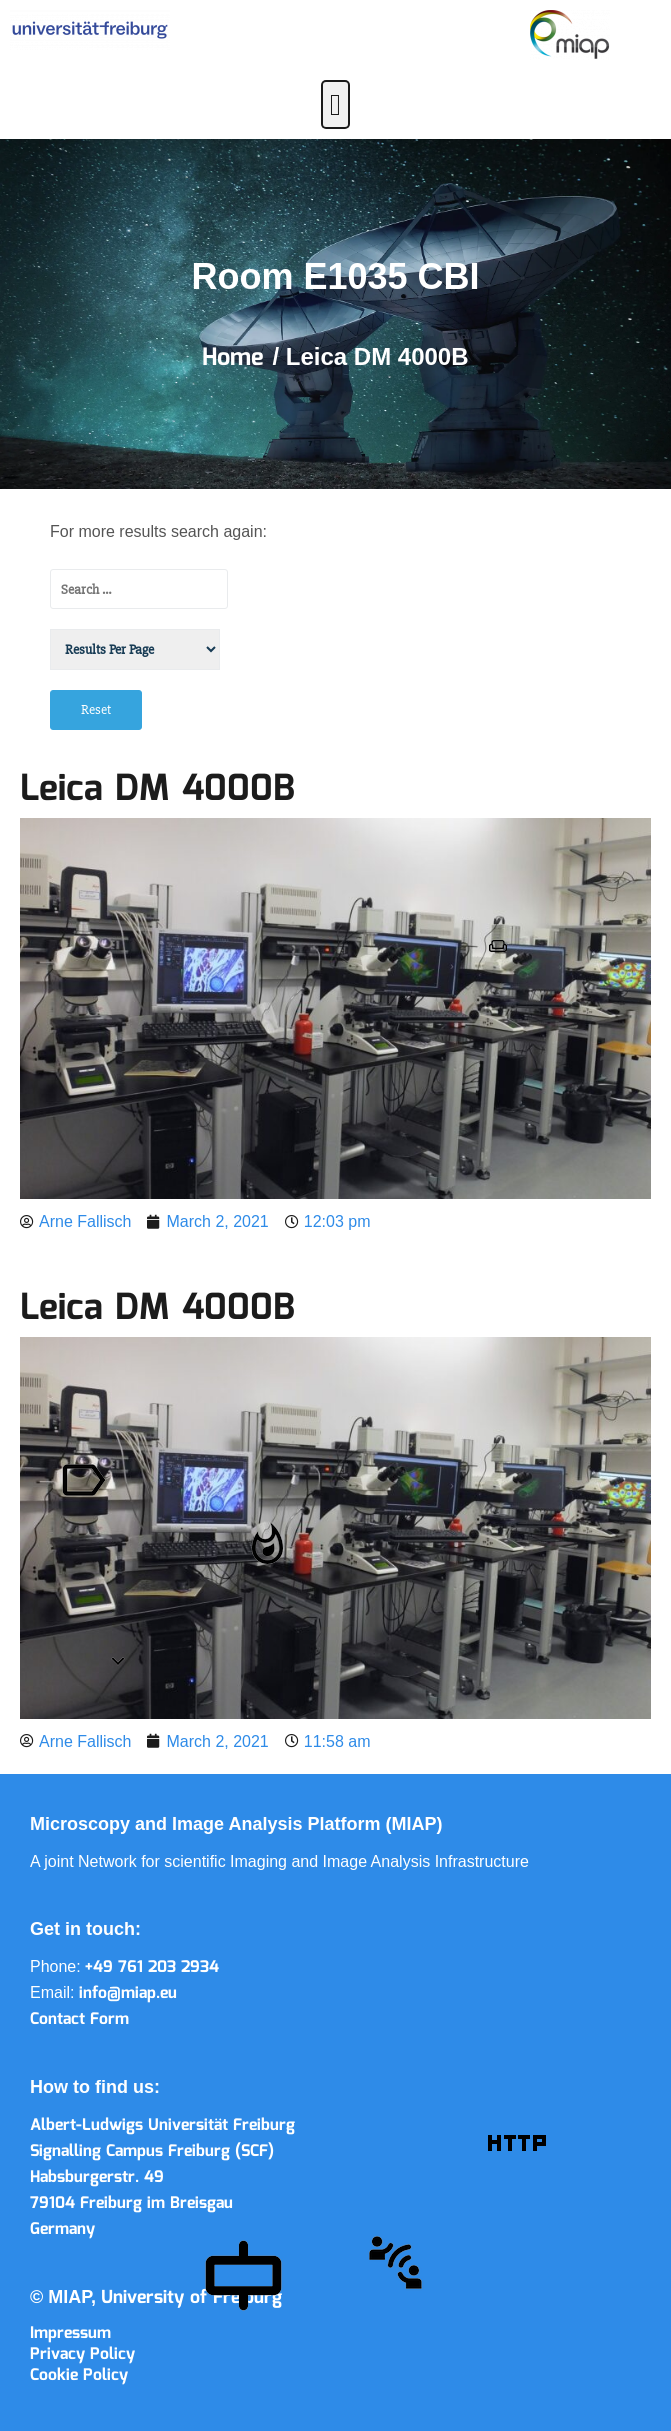  Describe the element at coordinates (498, 946) in the screenshot. I see `view weekend or leisure activities` at that location.